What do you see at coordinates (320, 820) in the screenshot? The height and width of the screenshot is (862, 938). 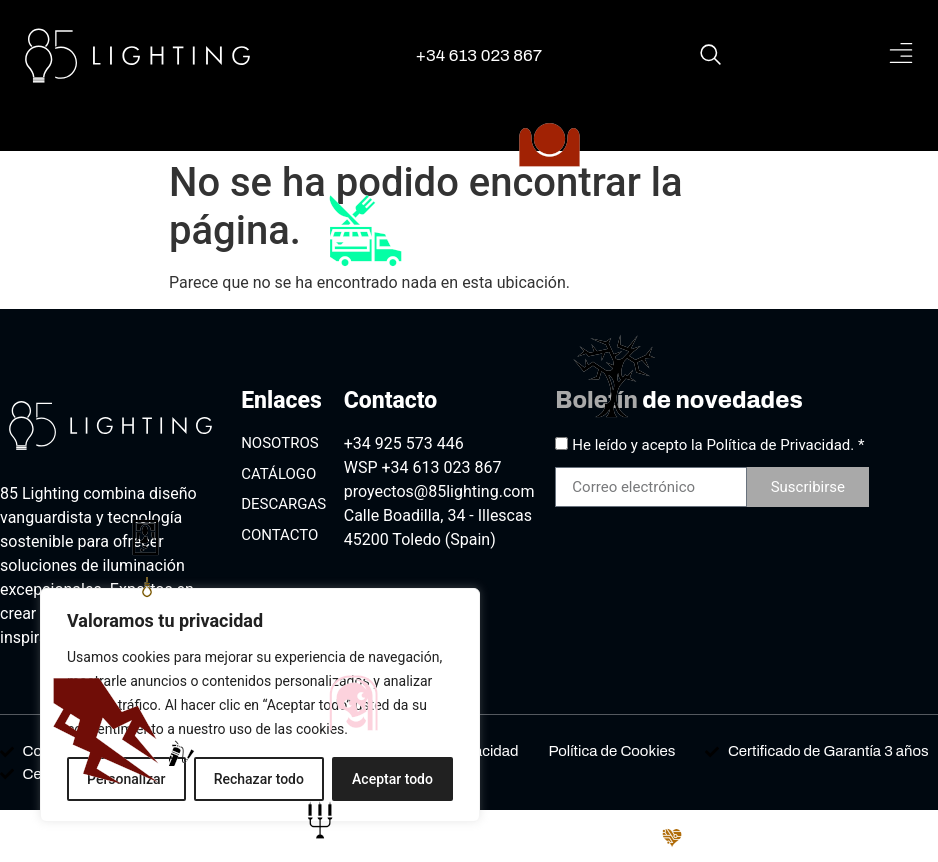 I see `unlit candelabra indicating inactive or disabled lighting` at bounding box center [320, 820].